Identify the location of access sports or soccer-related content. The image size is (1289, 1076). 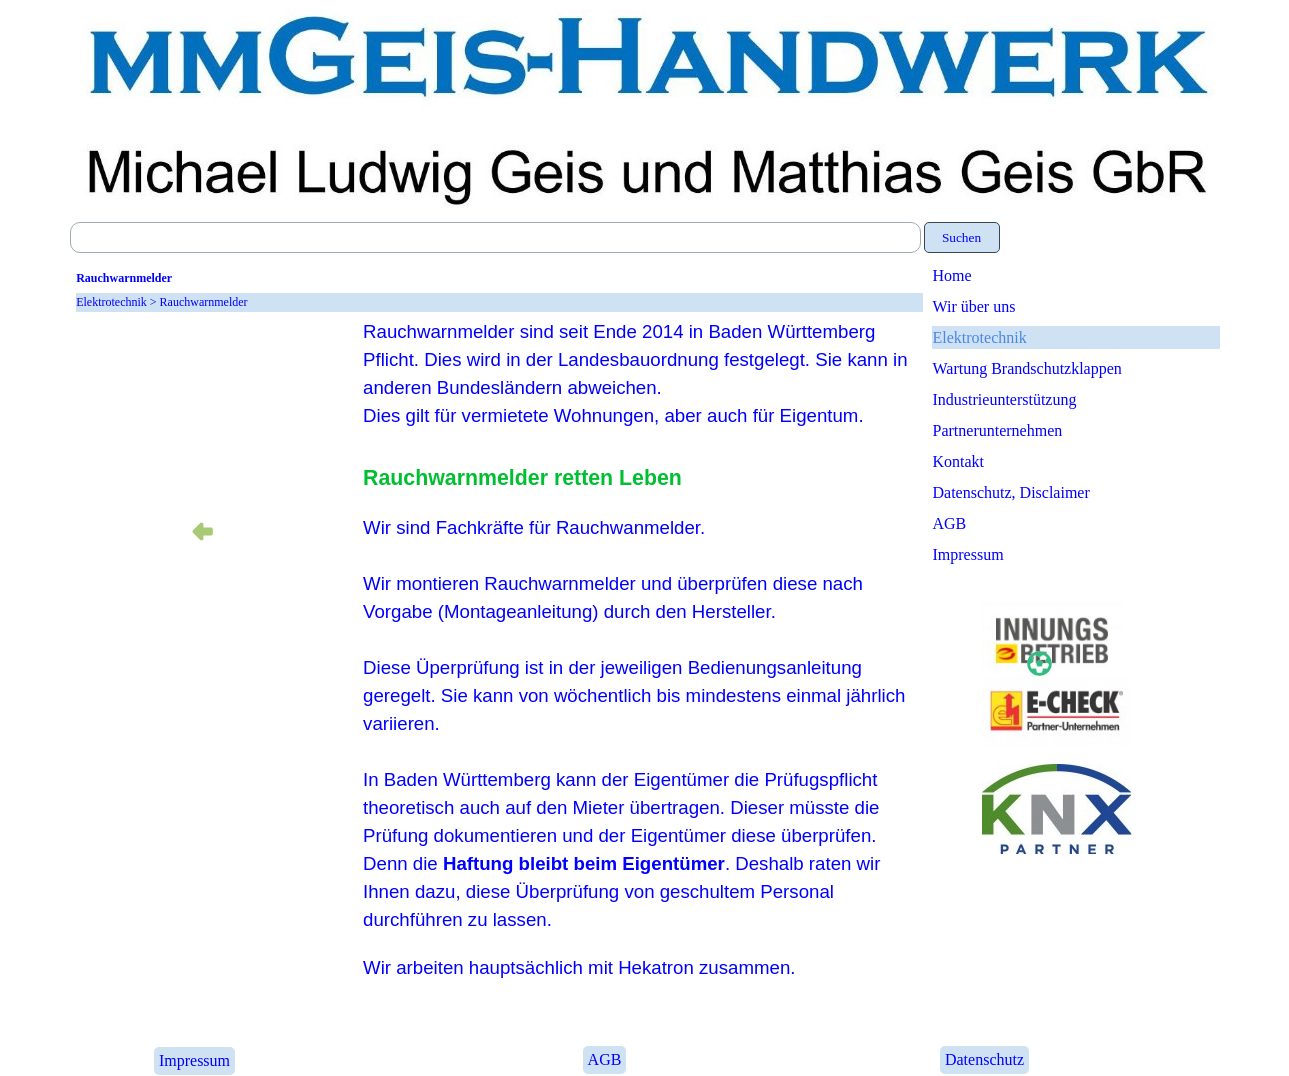
(1039, 663).